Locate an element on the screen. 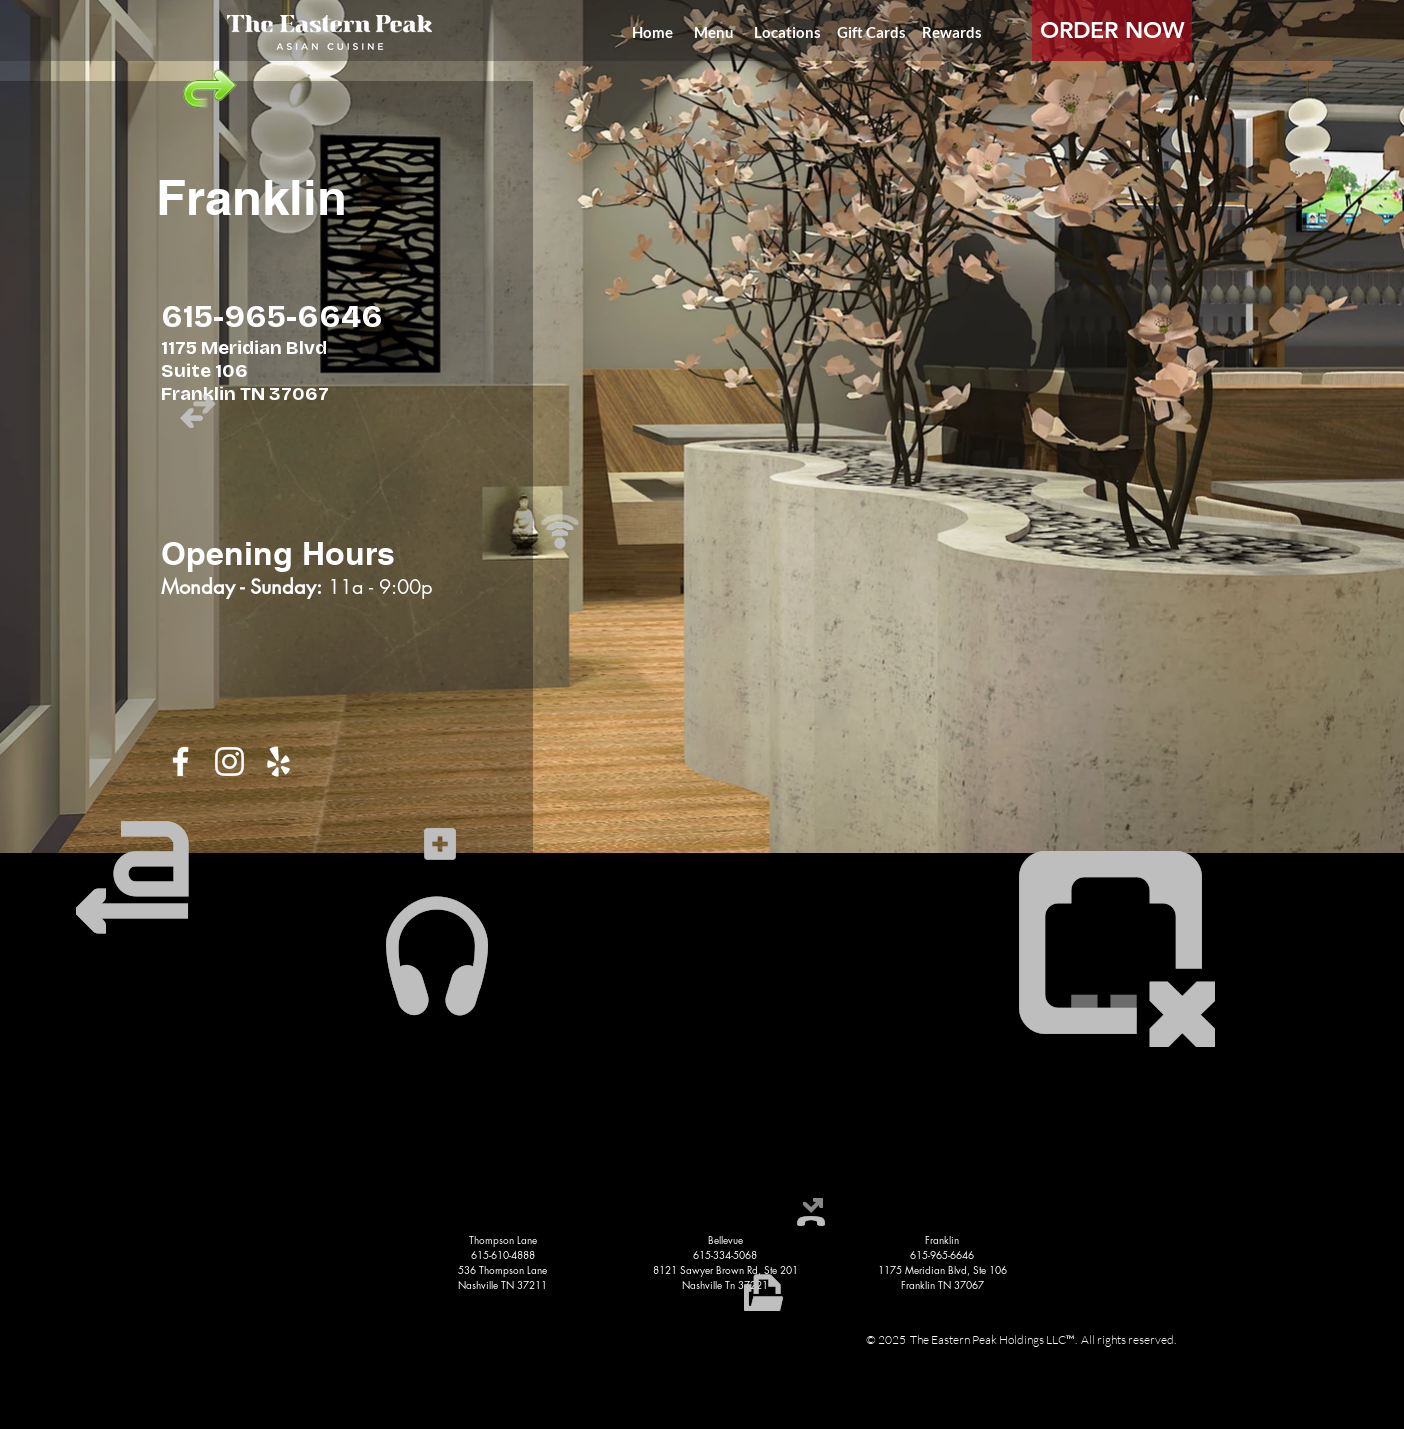 The image size is (1404, 1429). indicates network data being received is located at coordinates (198, 411).